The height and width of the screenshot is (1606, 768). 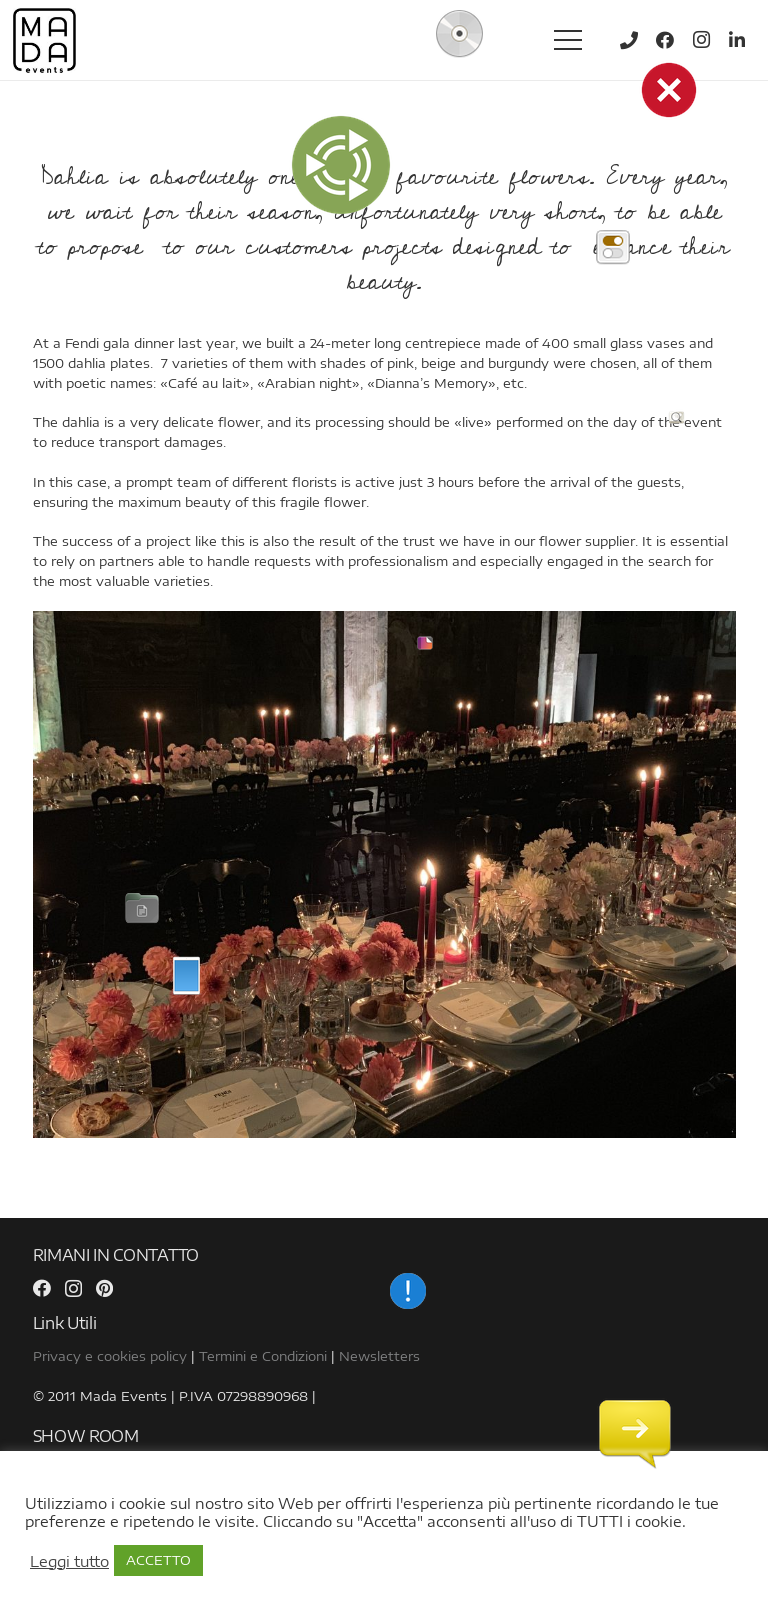 I want to click on indicates a blank CD-R disc ready for burning, so click(x=459, y=33).